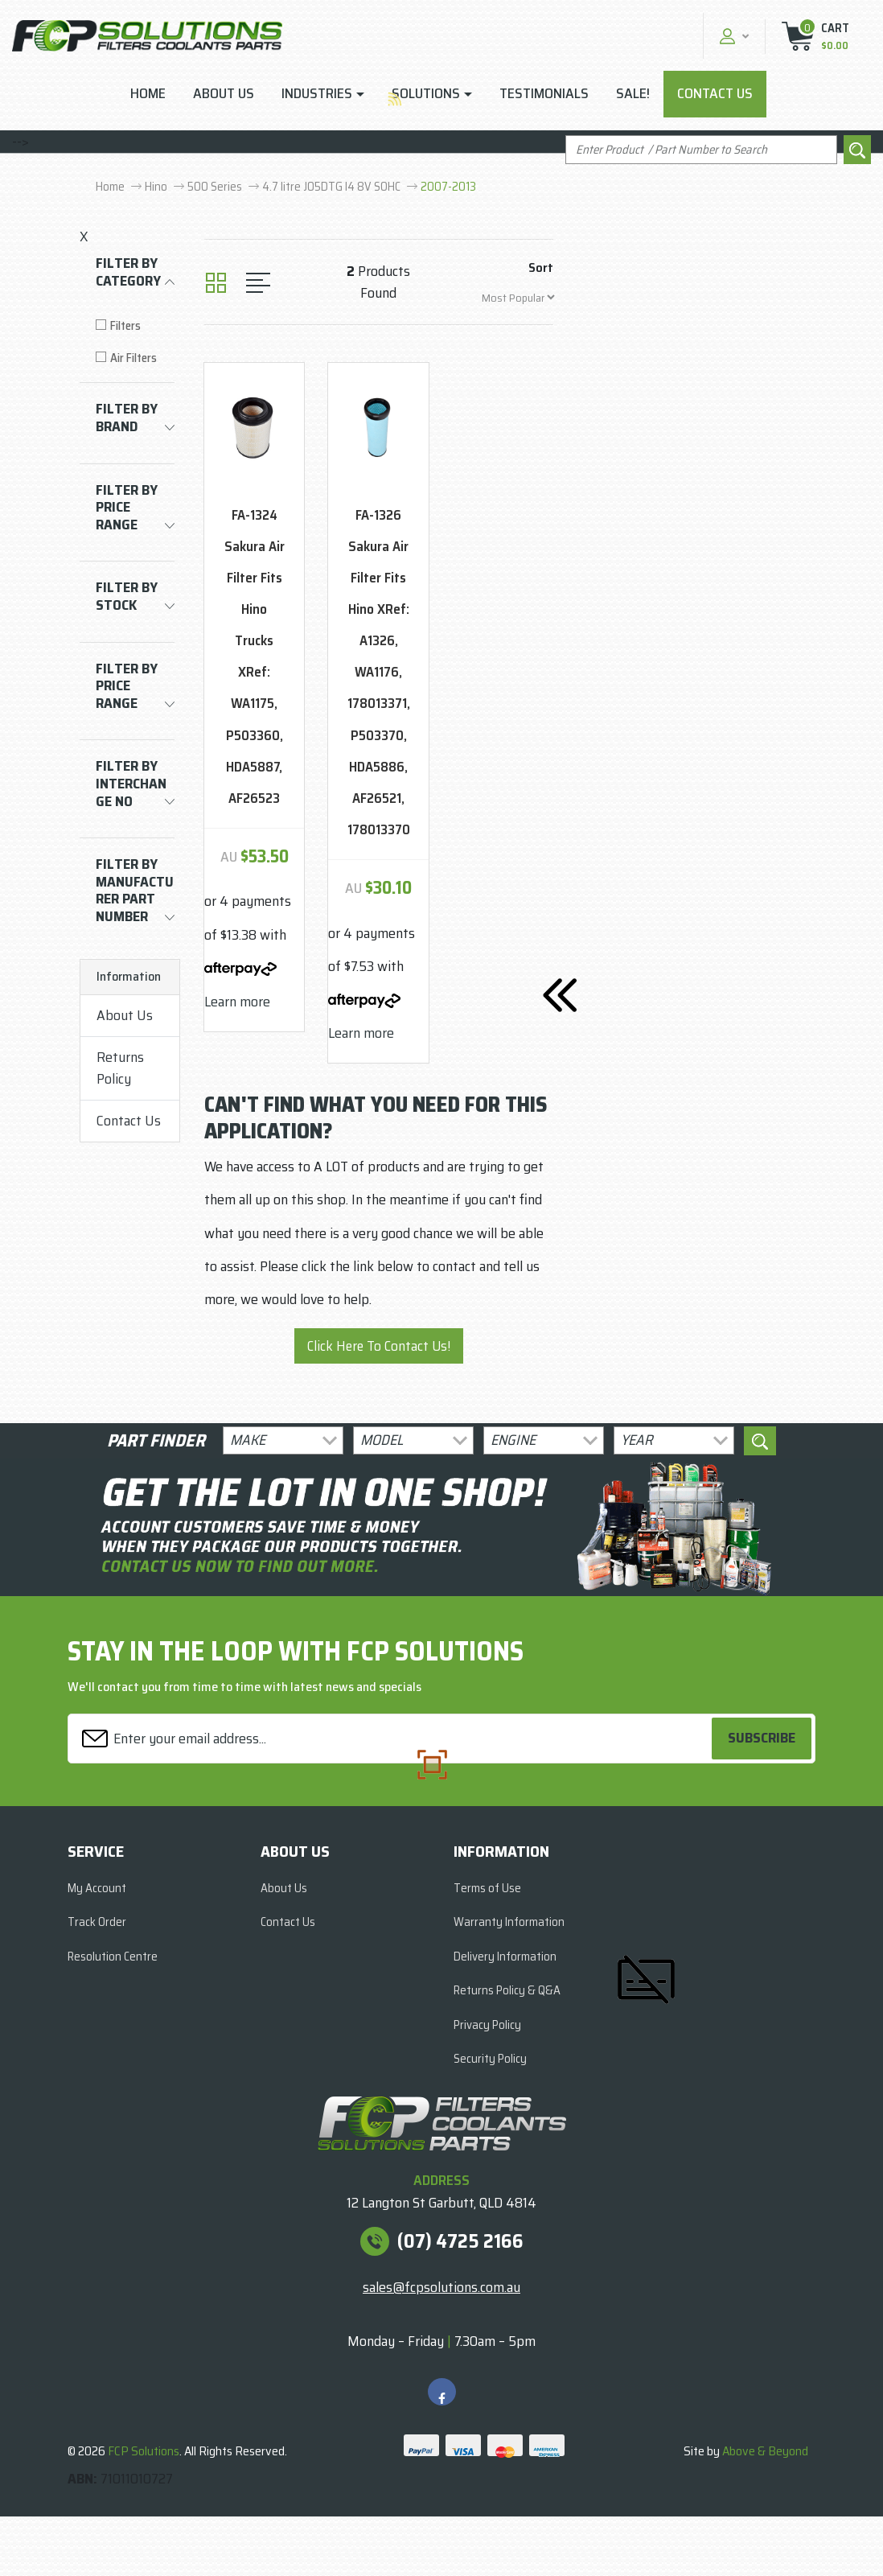  Describe the element at coordinates (561, 995) in the screenshot. I see `go back to the beginning` at that location.